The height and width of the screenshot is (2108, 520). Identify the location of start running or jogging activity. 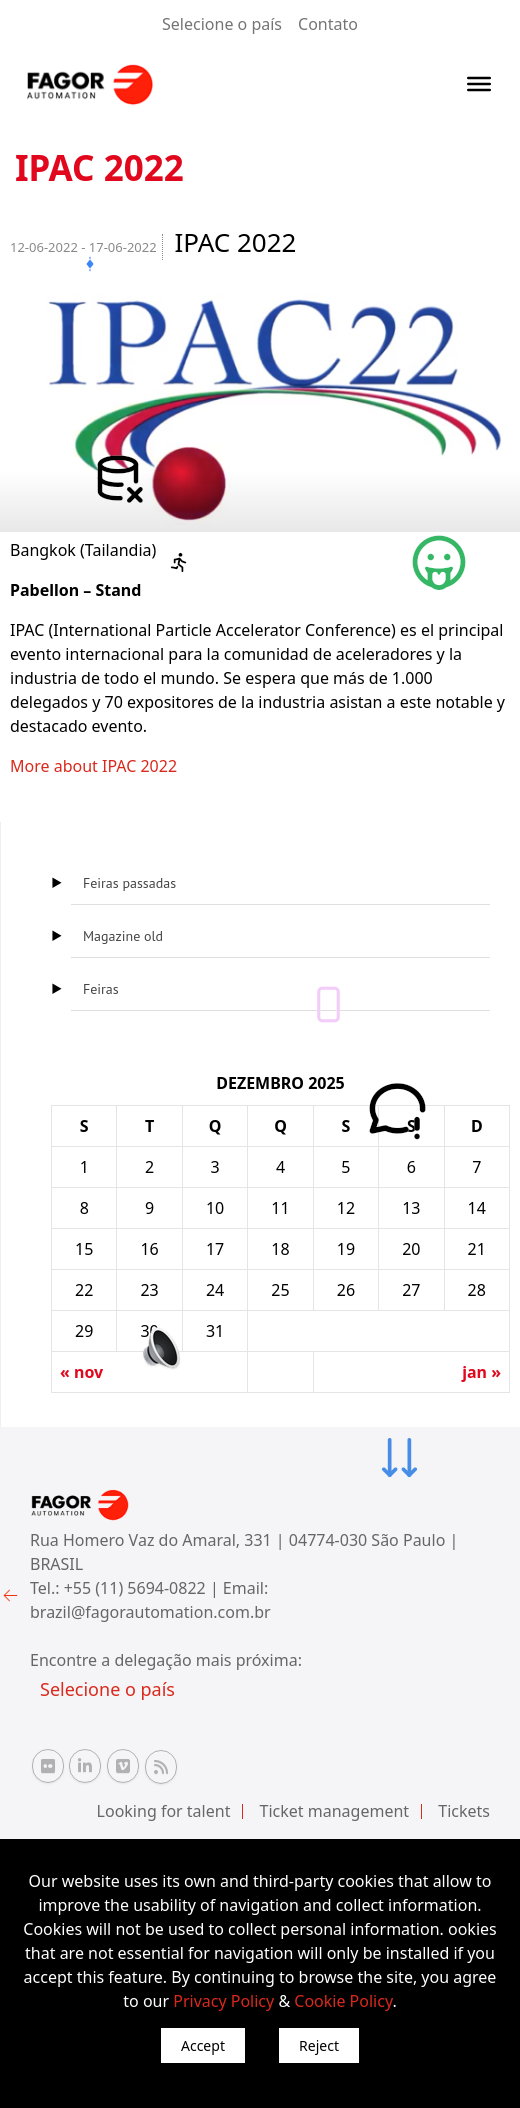
(179, 562).